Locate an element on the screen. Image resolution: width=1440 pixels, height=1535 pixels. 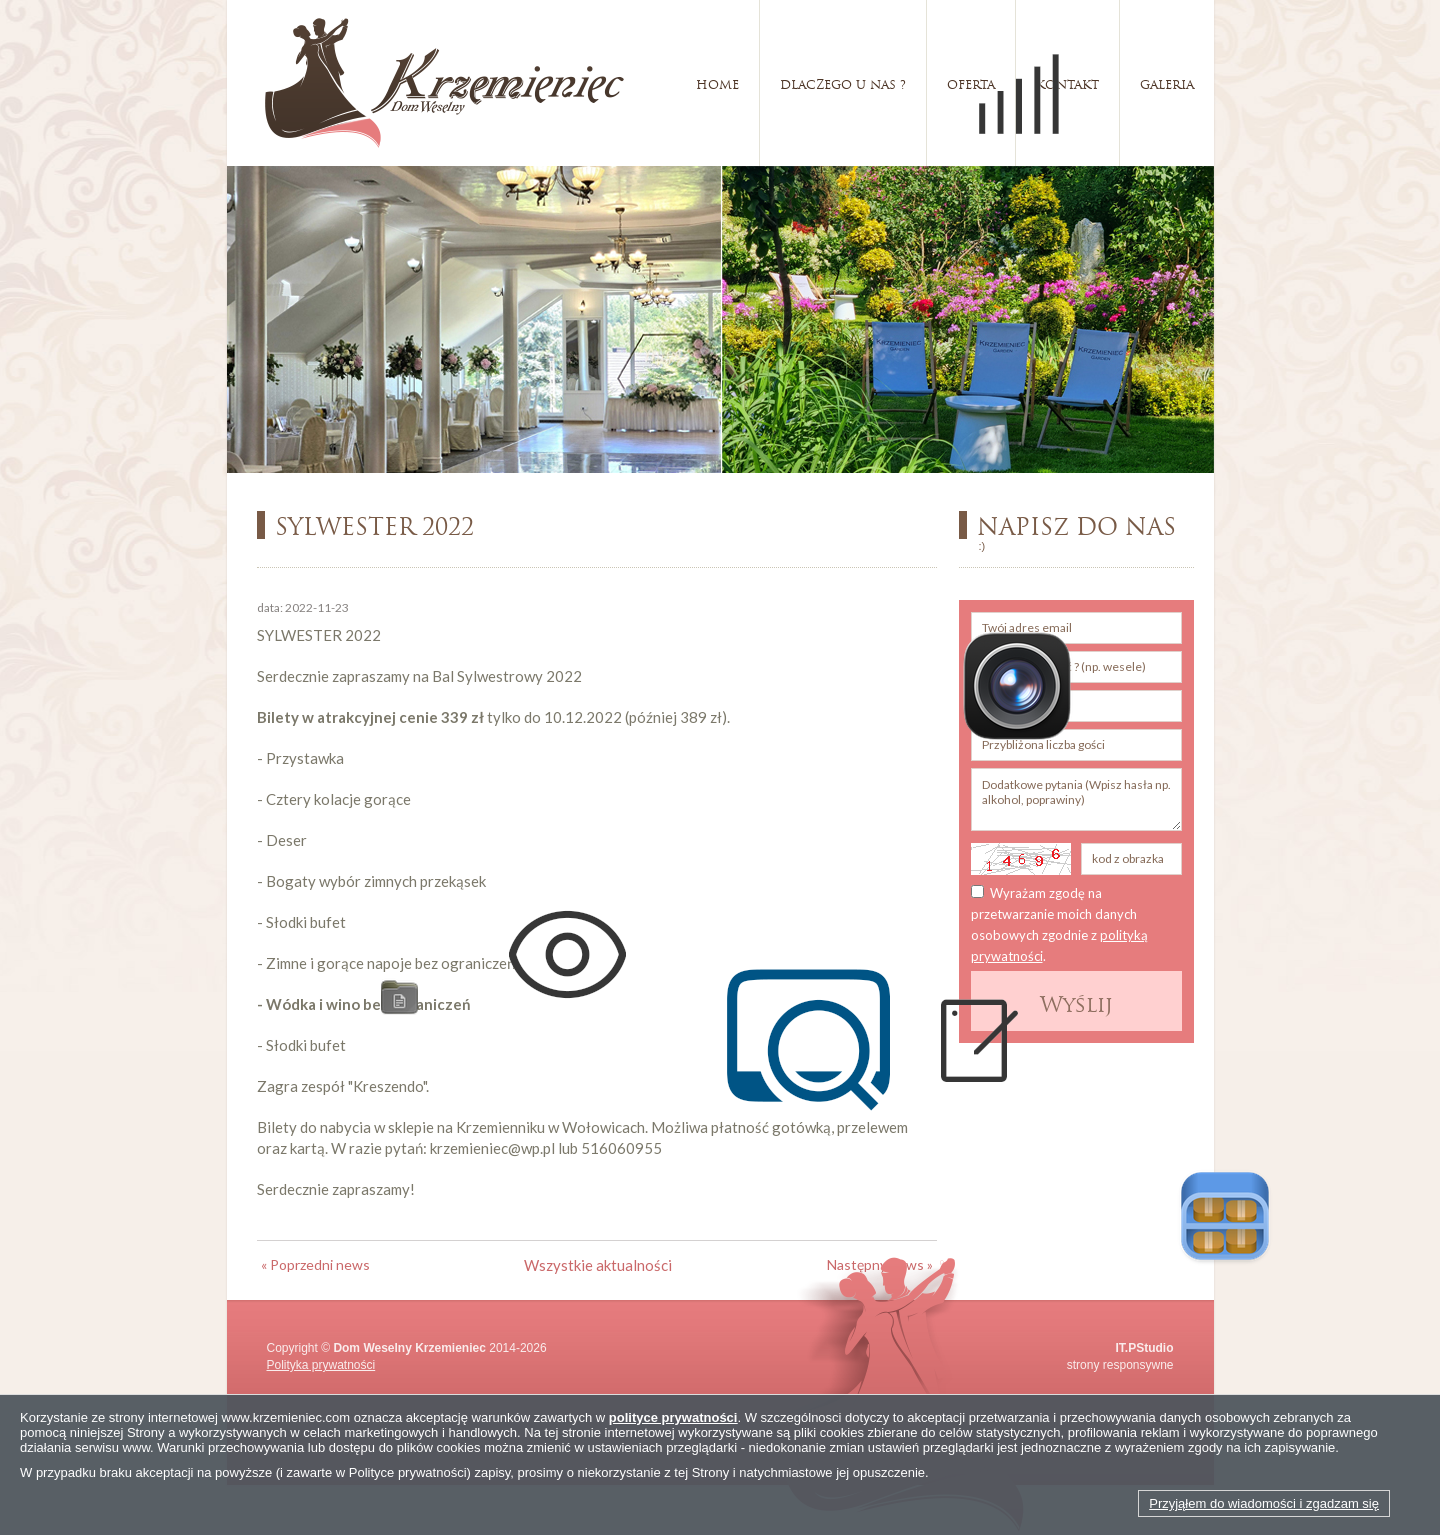
access visibility or display settings is located at coordinates (567, 954).